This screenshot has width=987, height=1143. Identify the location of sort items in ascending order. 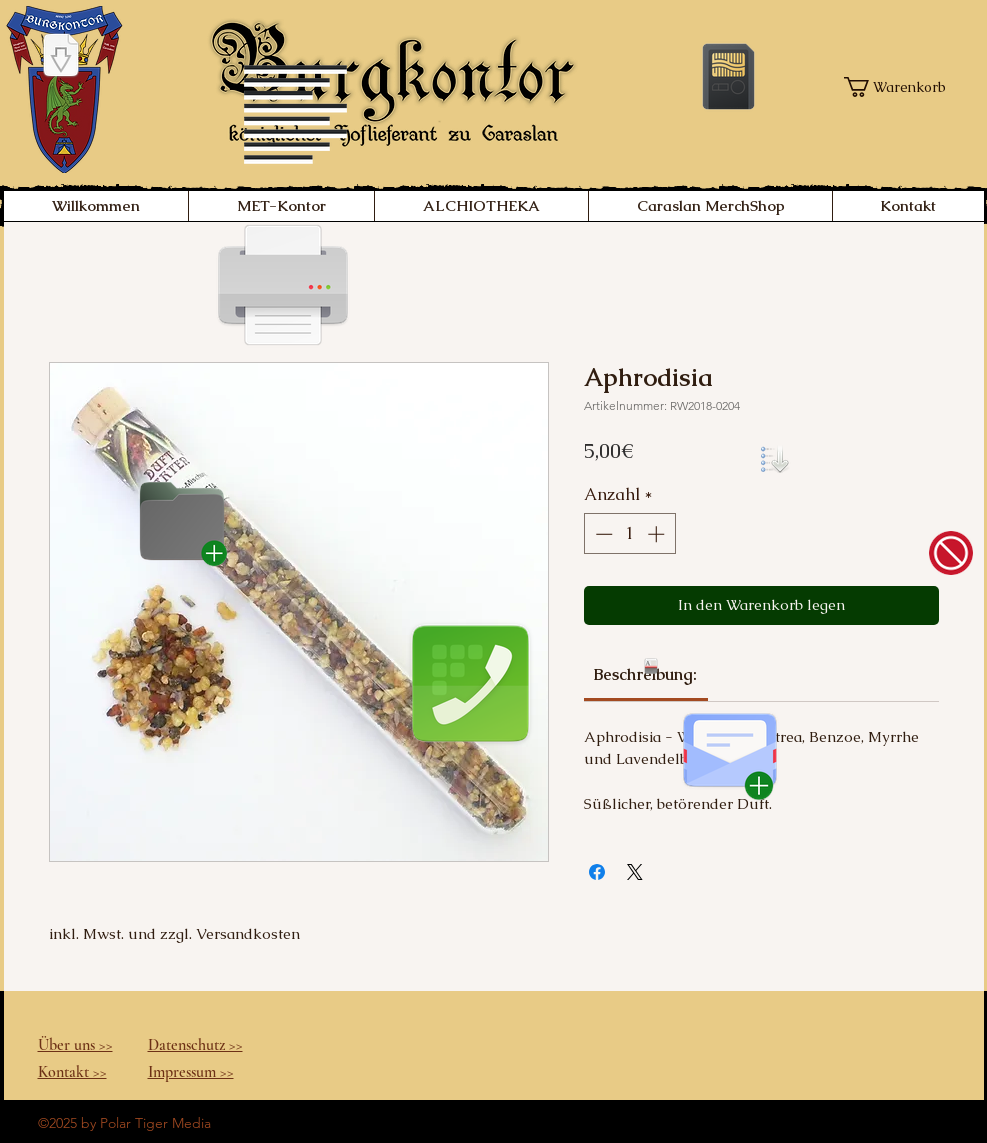
(776, 460).